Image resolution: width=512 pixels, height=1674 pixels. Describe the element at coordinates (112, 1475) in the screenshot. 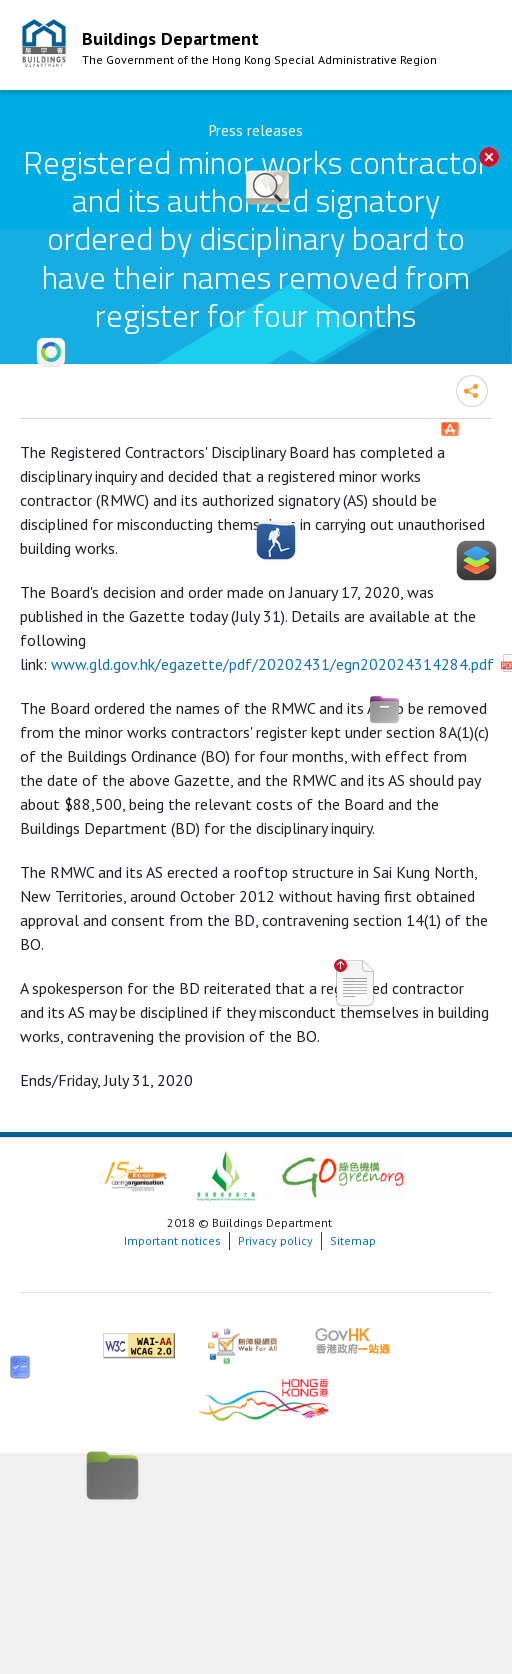

I see `open file folder` at that location.